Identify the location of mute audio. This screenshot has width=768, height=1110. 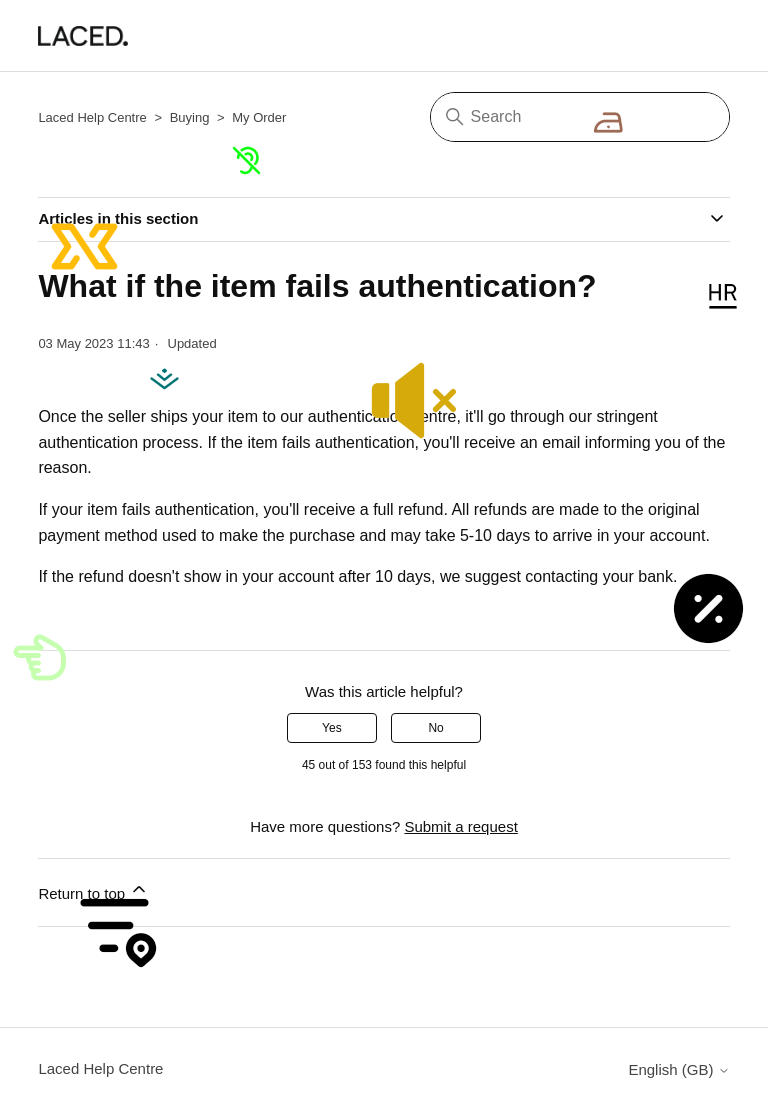
(412, 400).